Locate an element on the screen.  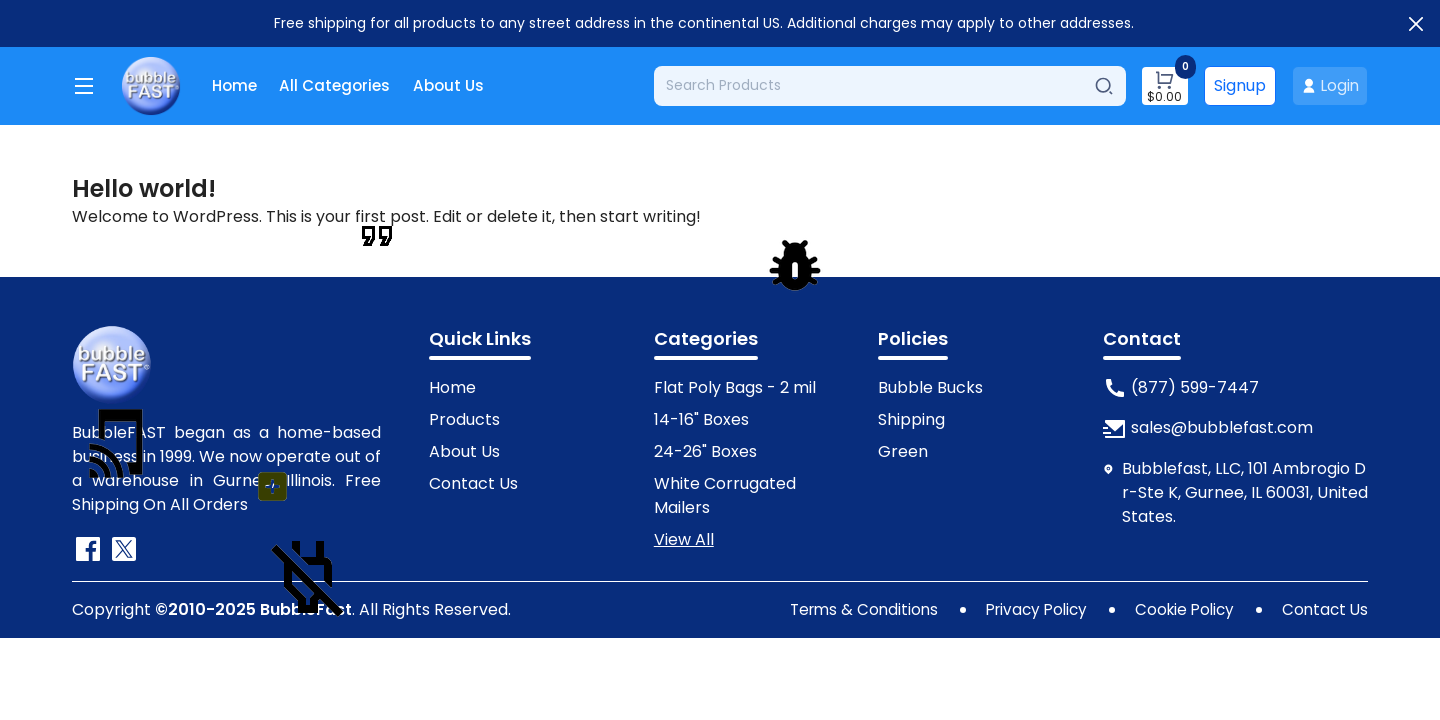
add a new item is located at coordinates (272, 486).